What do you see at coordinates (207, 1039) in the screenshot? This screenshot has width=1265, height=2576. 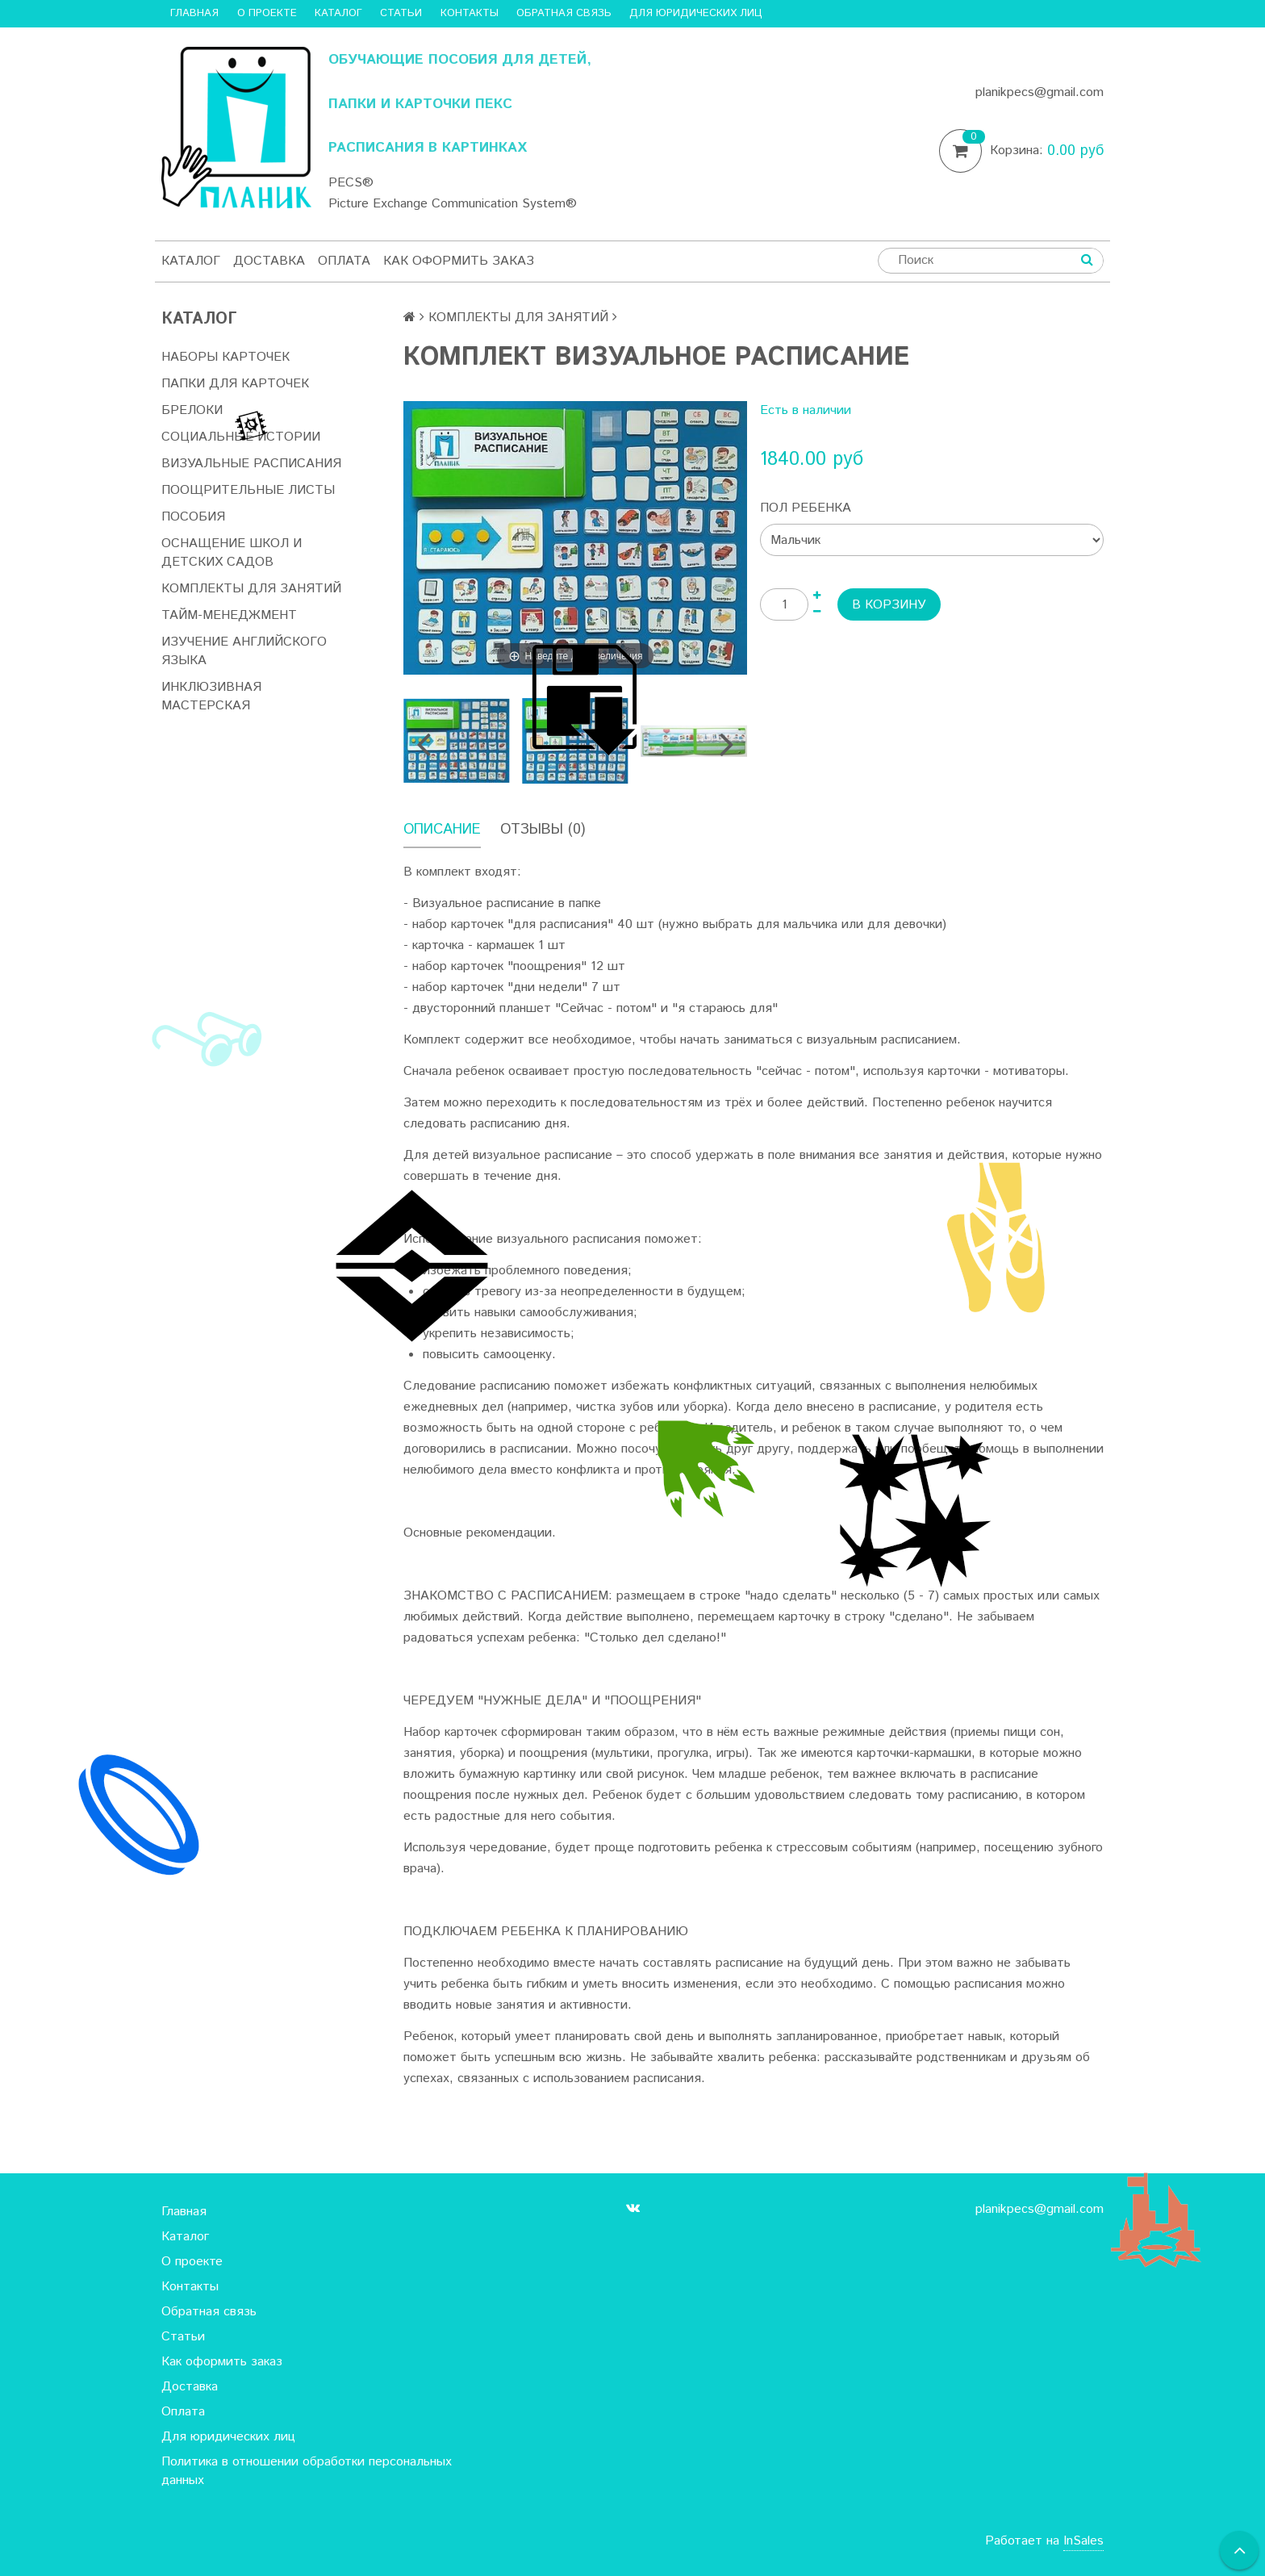 I see `toggle reading mode or accessibility features` at bounding box center [207, 1039].